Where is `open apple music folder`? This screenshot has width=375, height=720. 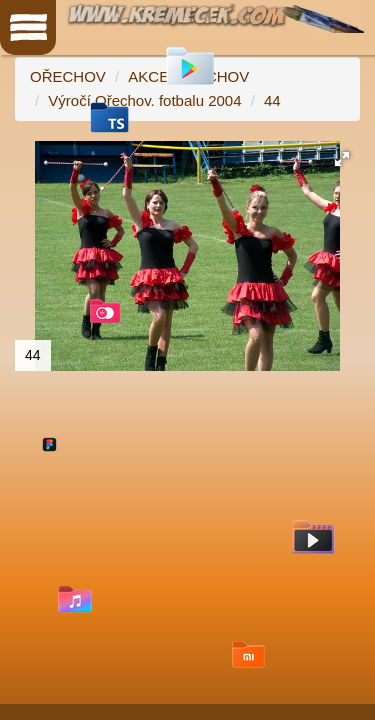
open apple music folder is located at coordinates (75, 600).